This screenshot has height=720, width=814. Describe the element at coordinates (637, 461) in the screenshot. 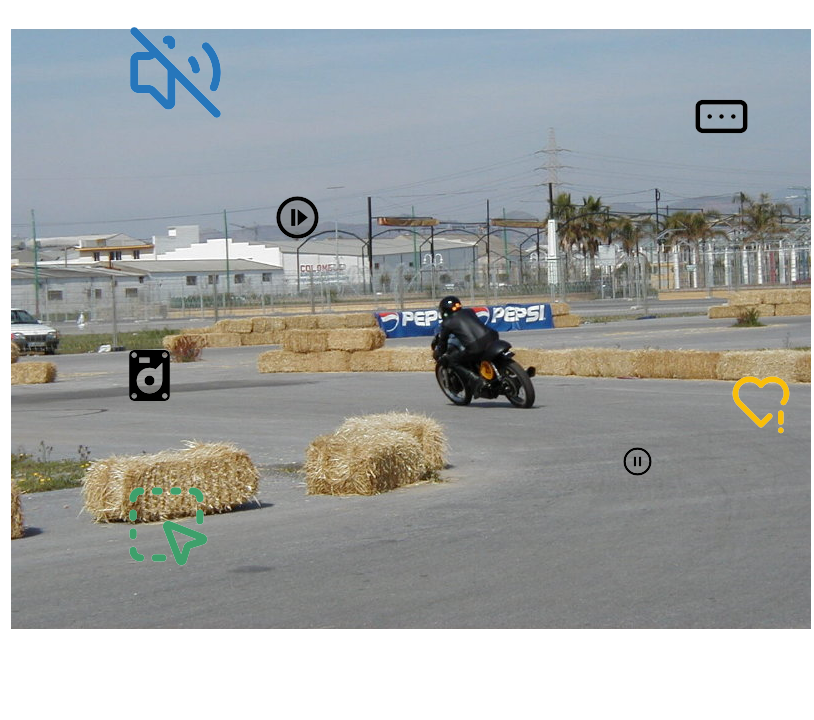

I see `pause media playback` at that location.